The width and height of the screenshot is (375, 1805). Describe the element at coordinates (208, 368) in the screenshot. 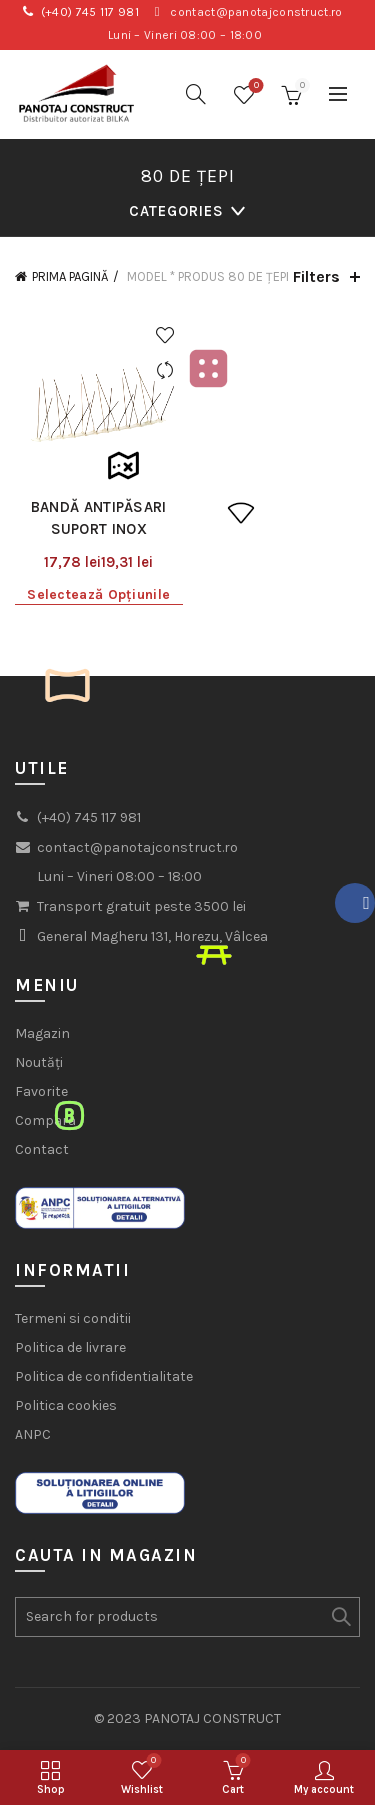

I see `roll or randomize with a value of four` at that location.